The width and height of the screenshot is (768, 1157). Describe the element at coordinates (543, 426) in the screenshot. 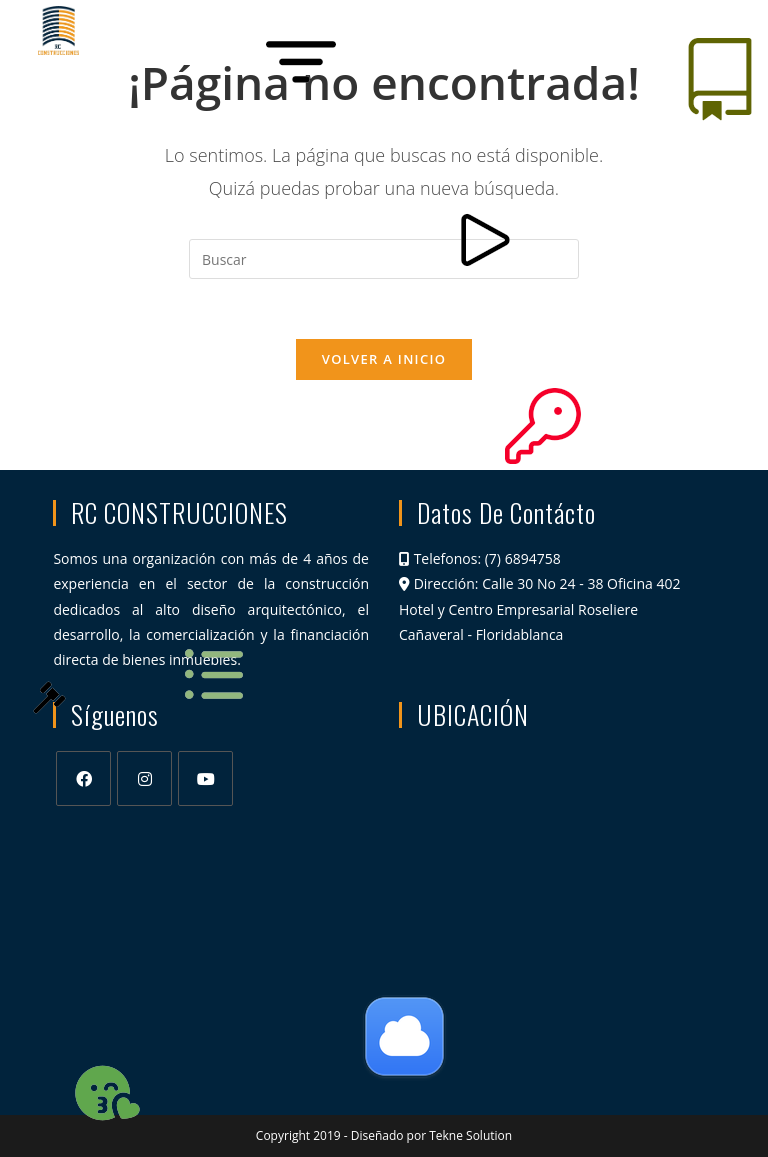

I see `access account security settings` at that location.